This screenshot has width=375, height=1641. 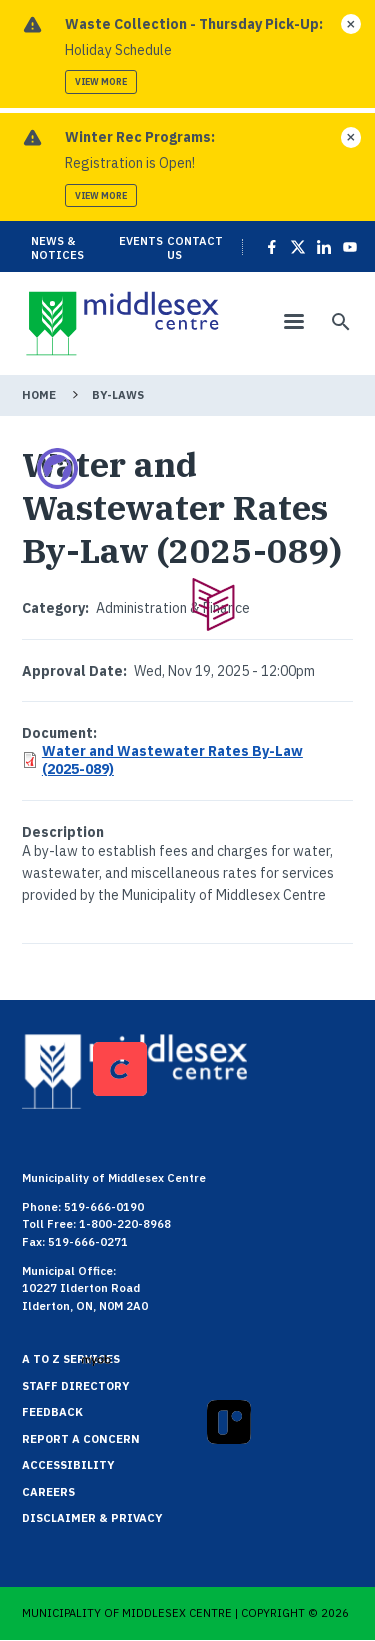 What do you see at coordinates (96, 1360) in the screenshot?
I see `access MYOB accounting software` at bounding box center [96, 1360].